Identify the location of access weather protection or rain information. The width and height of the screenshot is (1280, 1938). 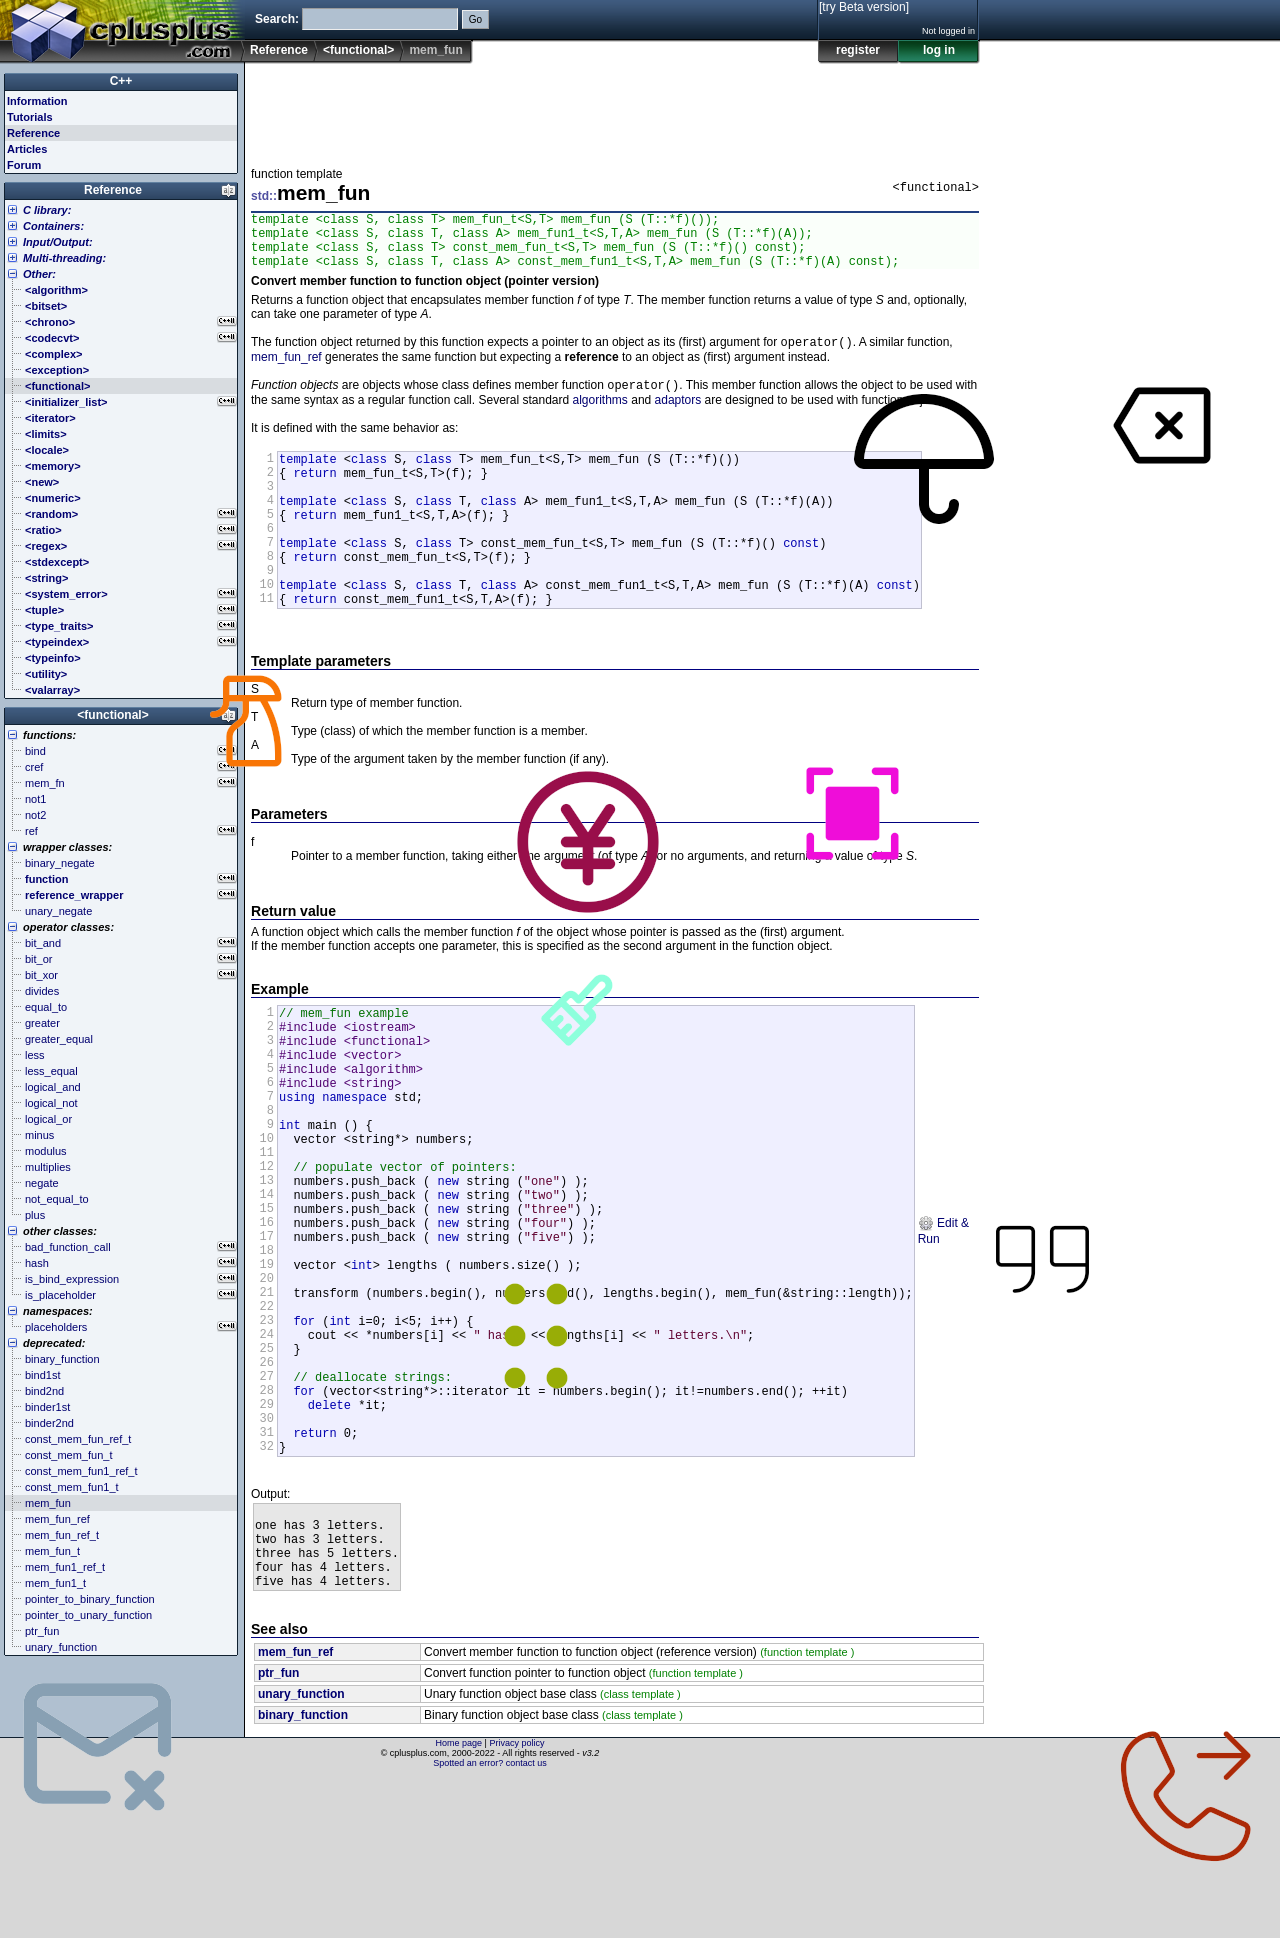
(924, 459).